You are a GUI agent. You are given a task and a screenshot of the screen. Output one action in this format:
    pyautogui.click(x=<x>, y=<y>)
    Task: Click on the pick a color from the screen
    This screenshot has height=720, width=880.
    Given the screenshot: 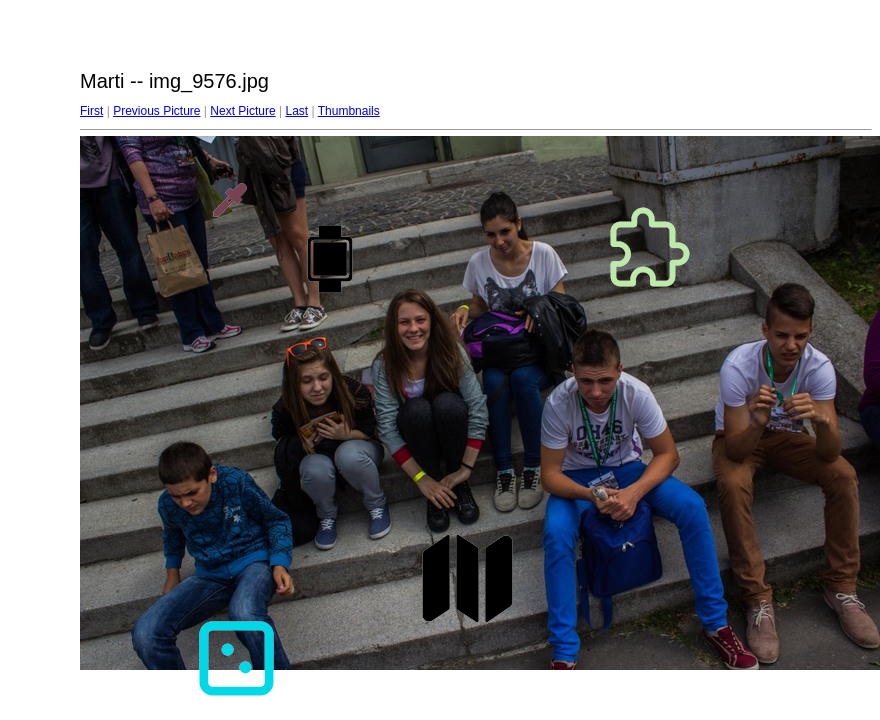 What is the action you would take?
    pyautogui.click(x=230, y=200)
    